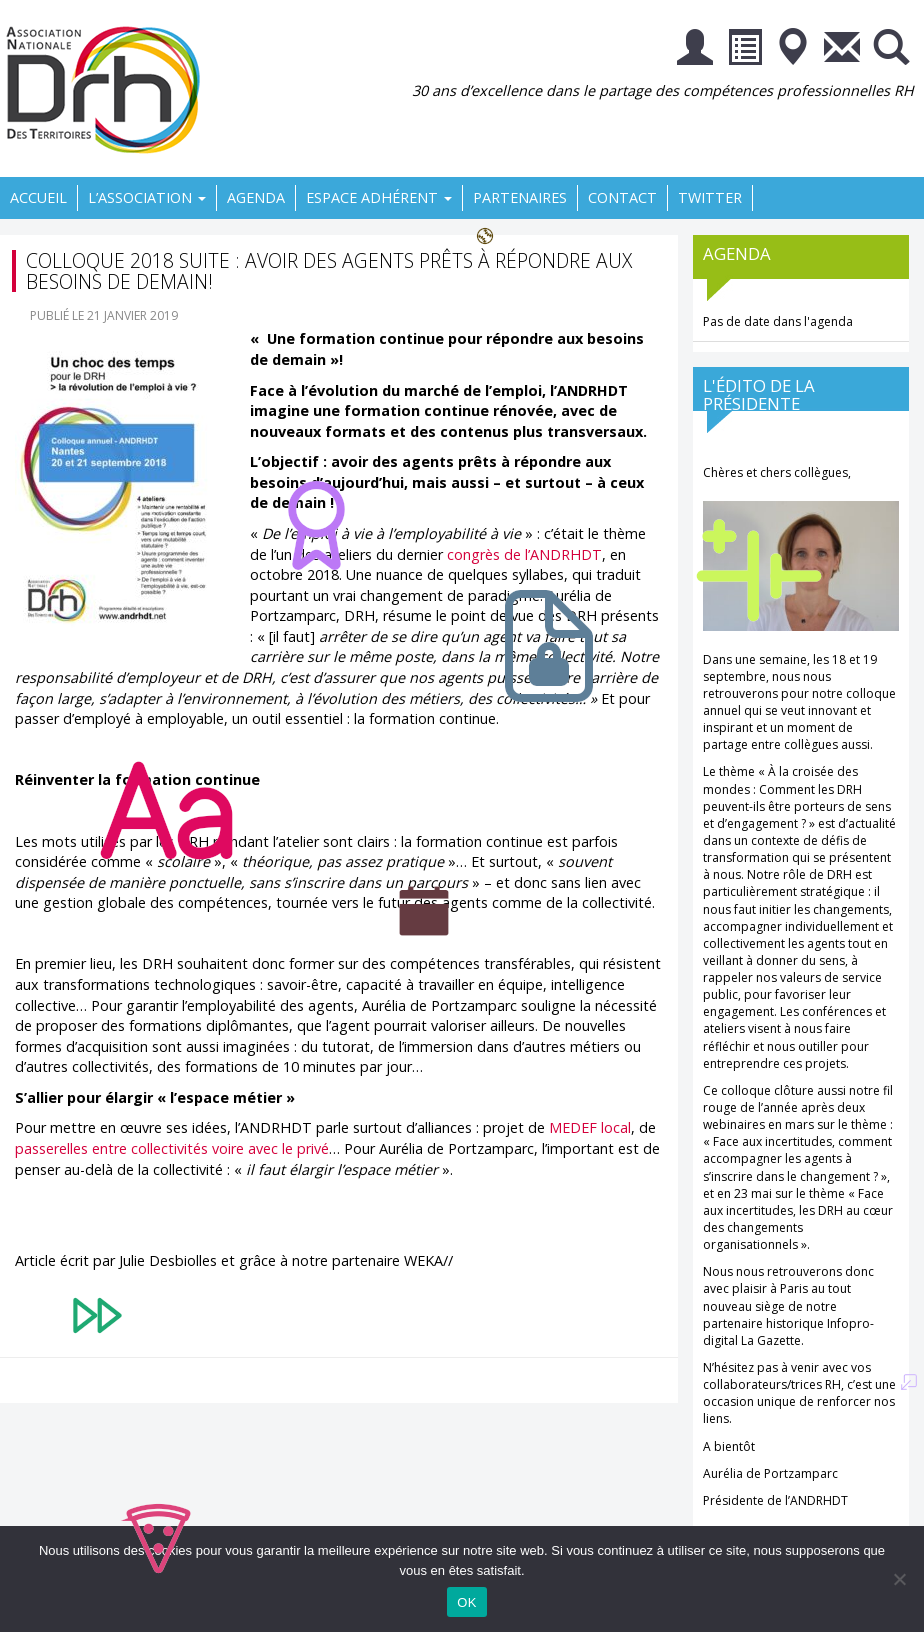 The height and width of the screenshot is (1632, 924). Describe the element at coordinates (158, 1538) in the screenshot. I see `browse food or restaurant options` at that location.